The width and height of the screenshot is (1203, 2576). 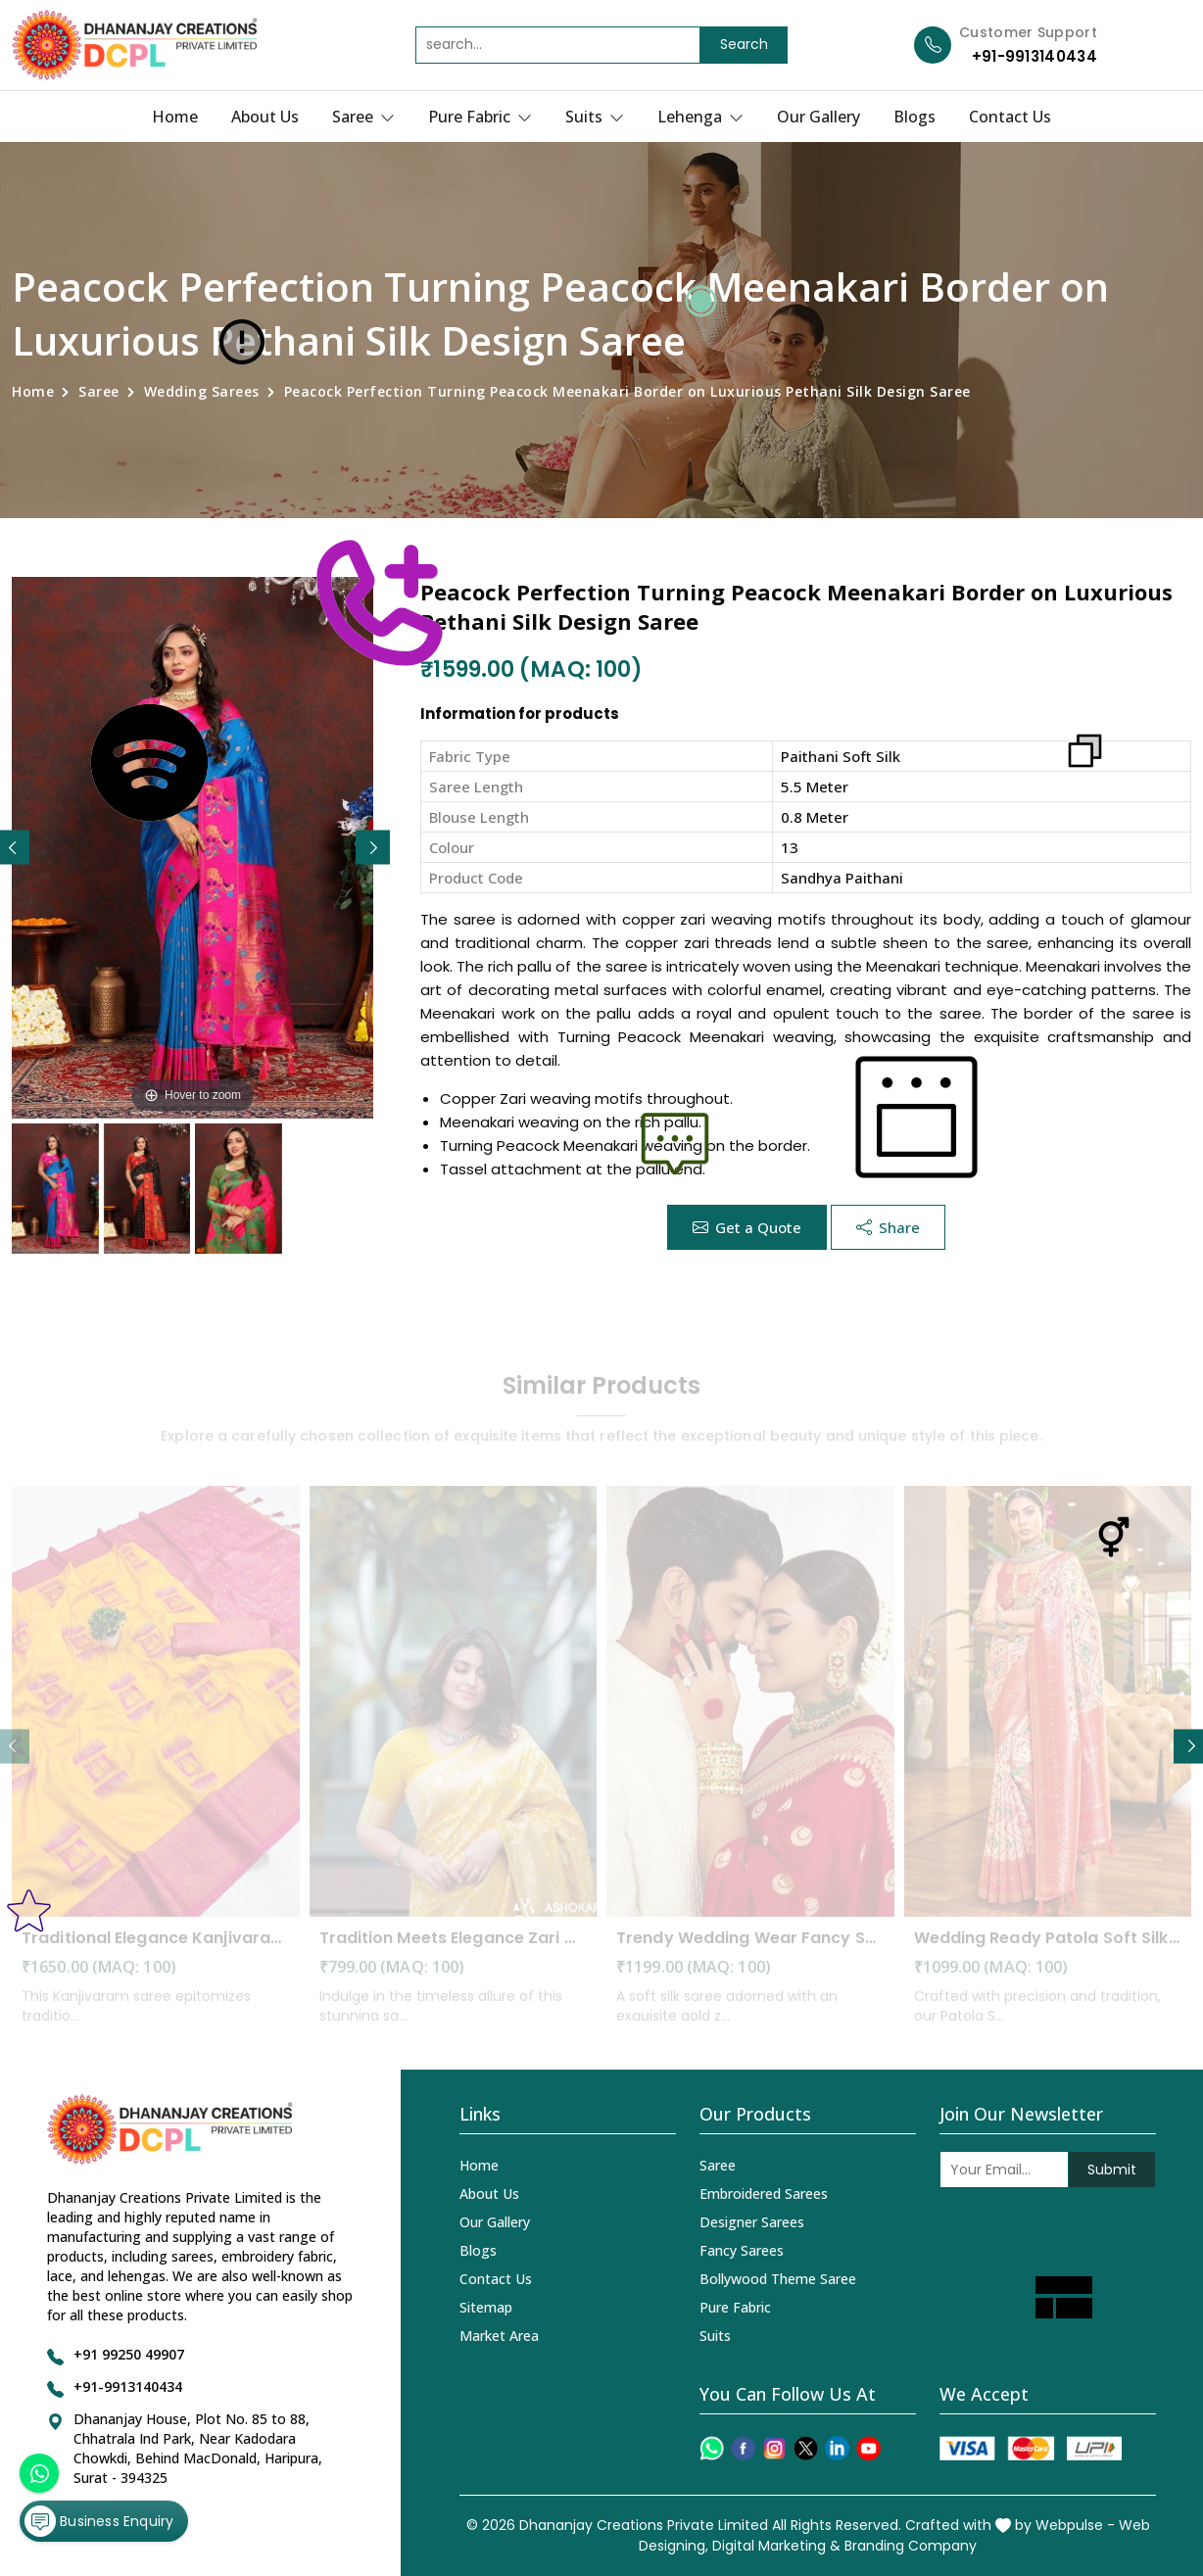 What do you see at coordinates (149, 762) in the screenshot?
I see `open Spotify app` at bounding box center [149, 762].